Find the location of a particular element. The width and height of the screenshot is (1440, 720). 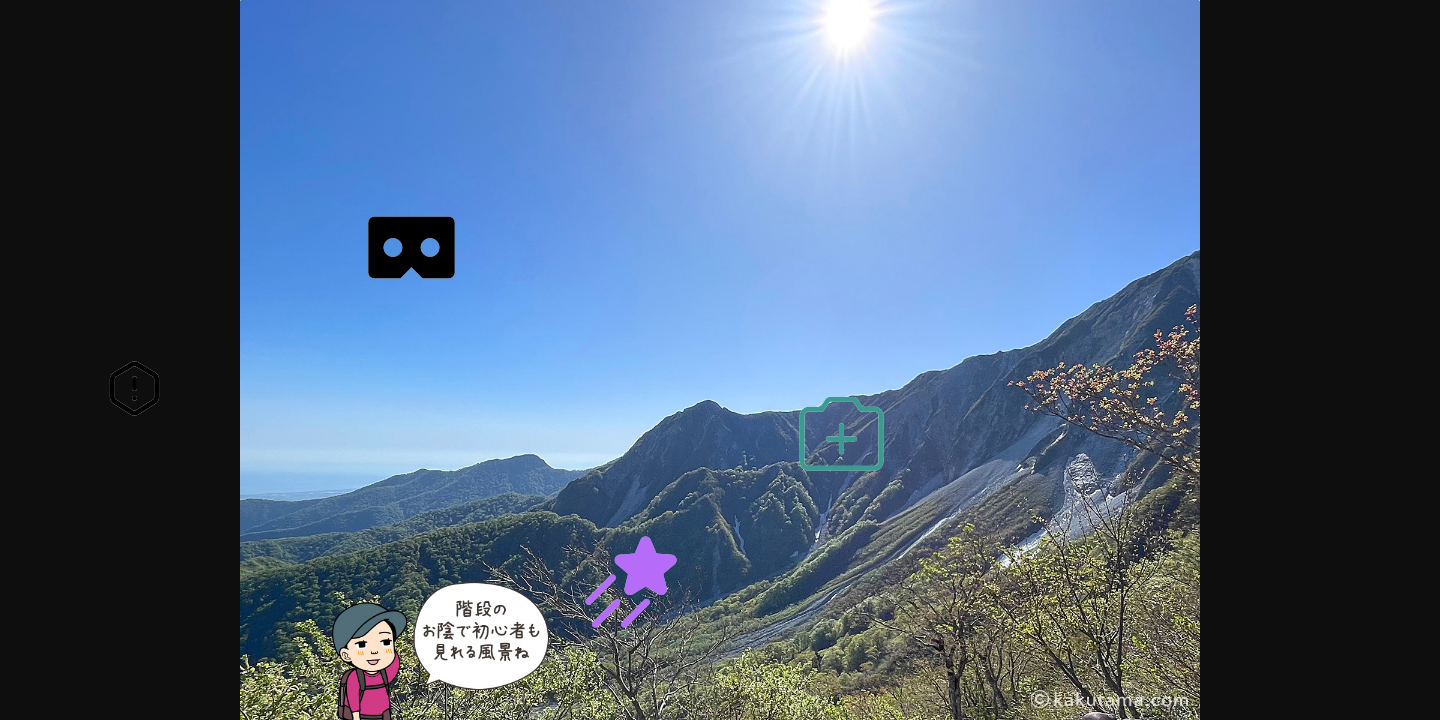

launch google cardboard VR experience is located at coordinates (411, 247).